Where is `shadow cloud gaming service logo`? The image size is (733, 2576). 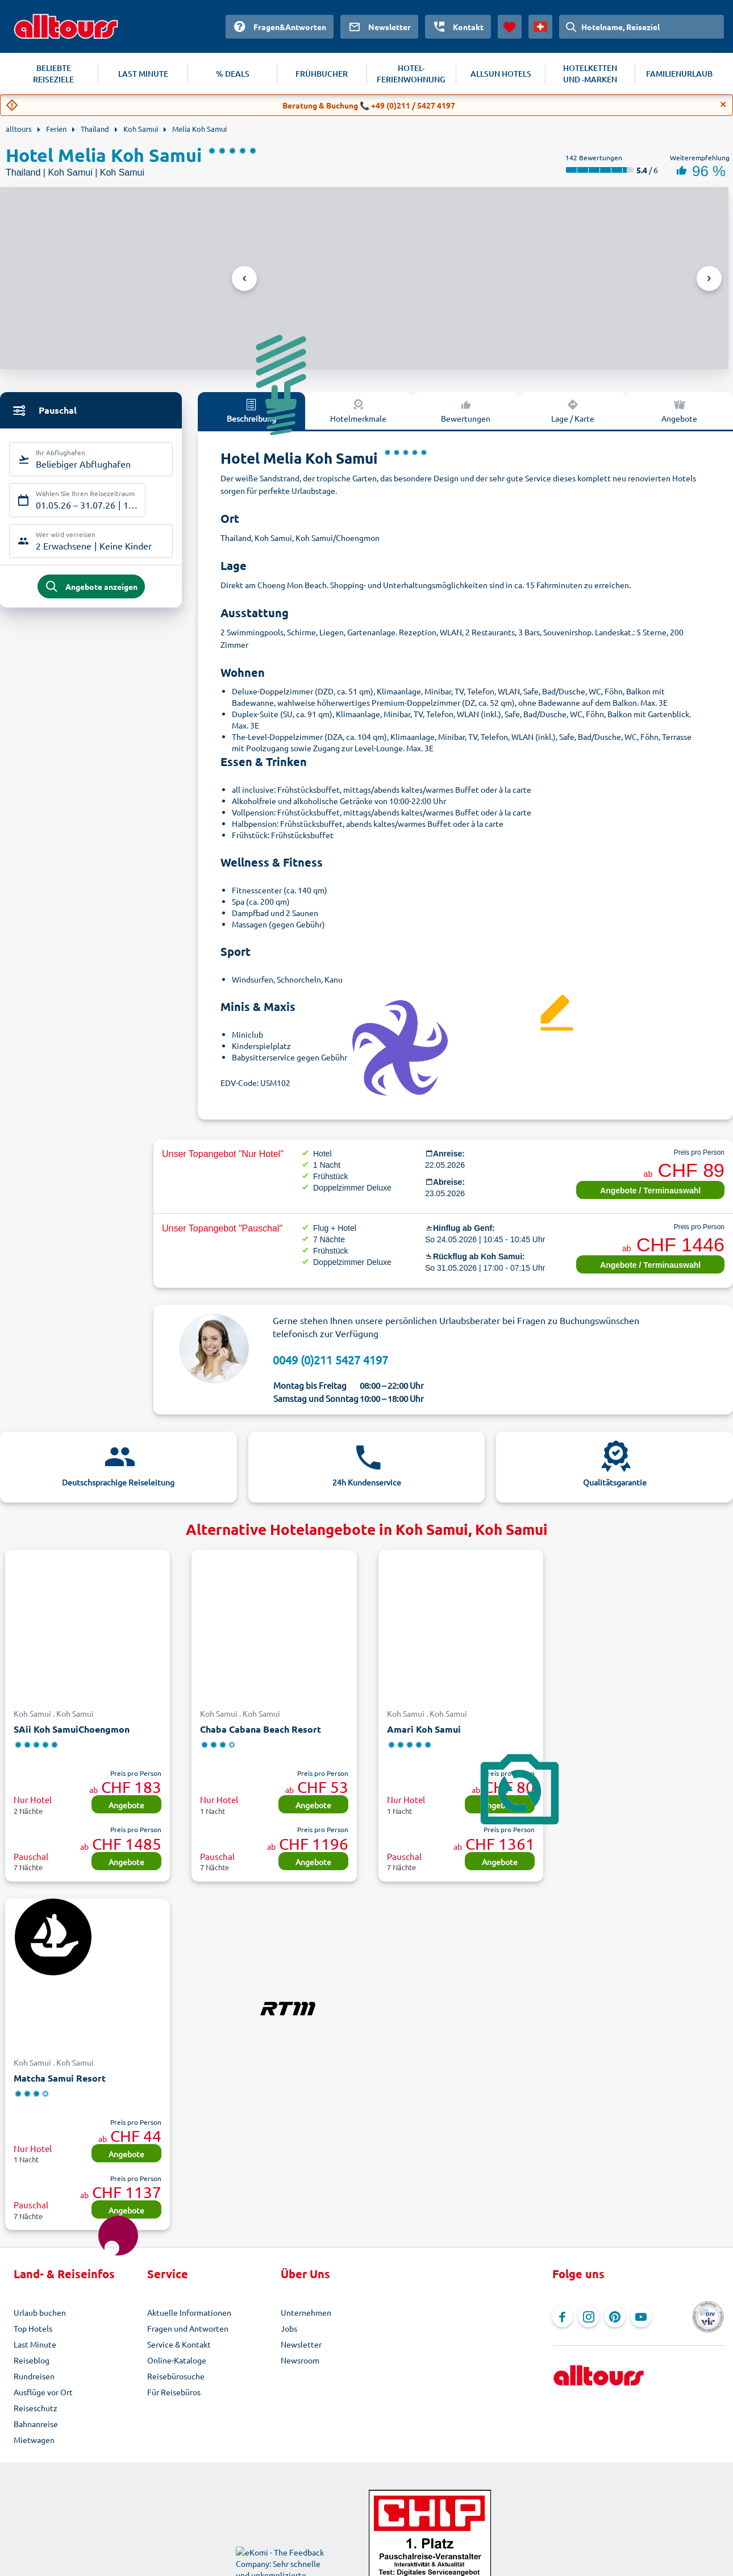
shadow cloud gaming service logo is located at coordinates (118, 2236).